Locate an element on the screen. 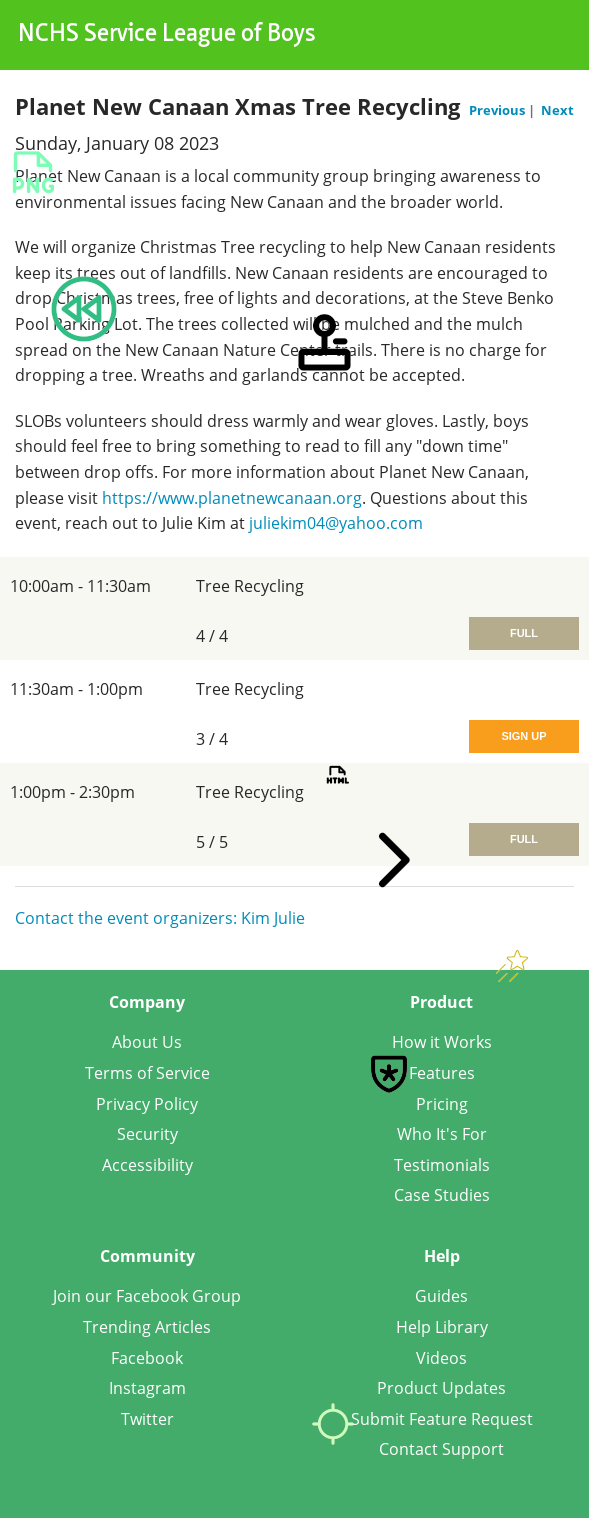 This screenshot has width=589, height=1518. view or open an HTML file is located at coordinates (337, 775).